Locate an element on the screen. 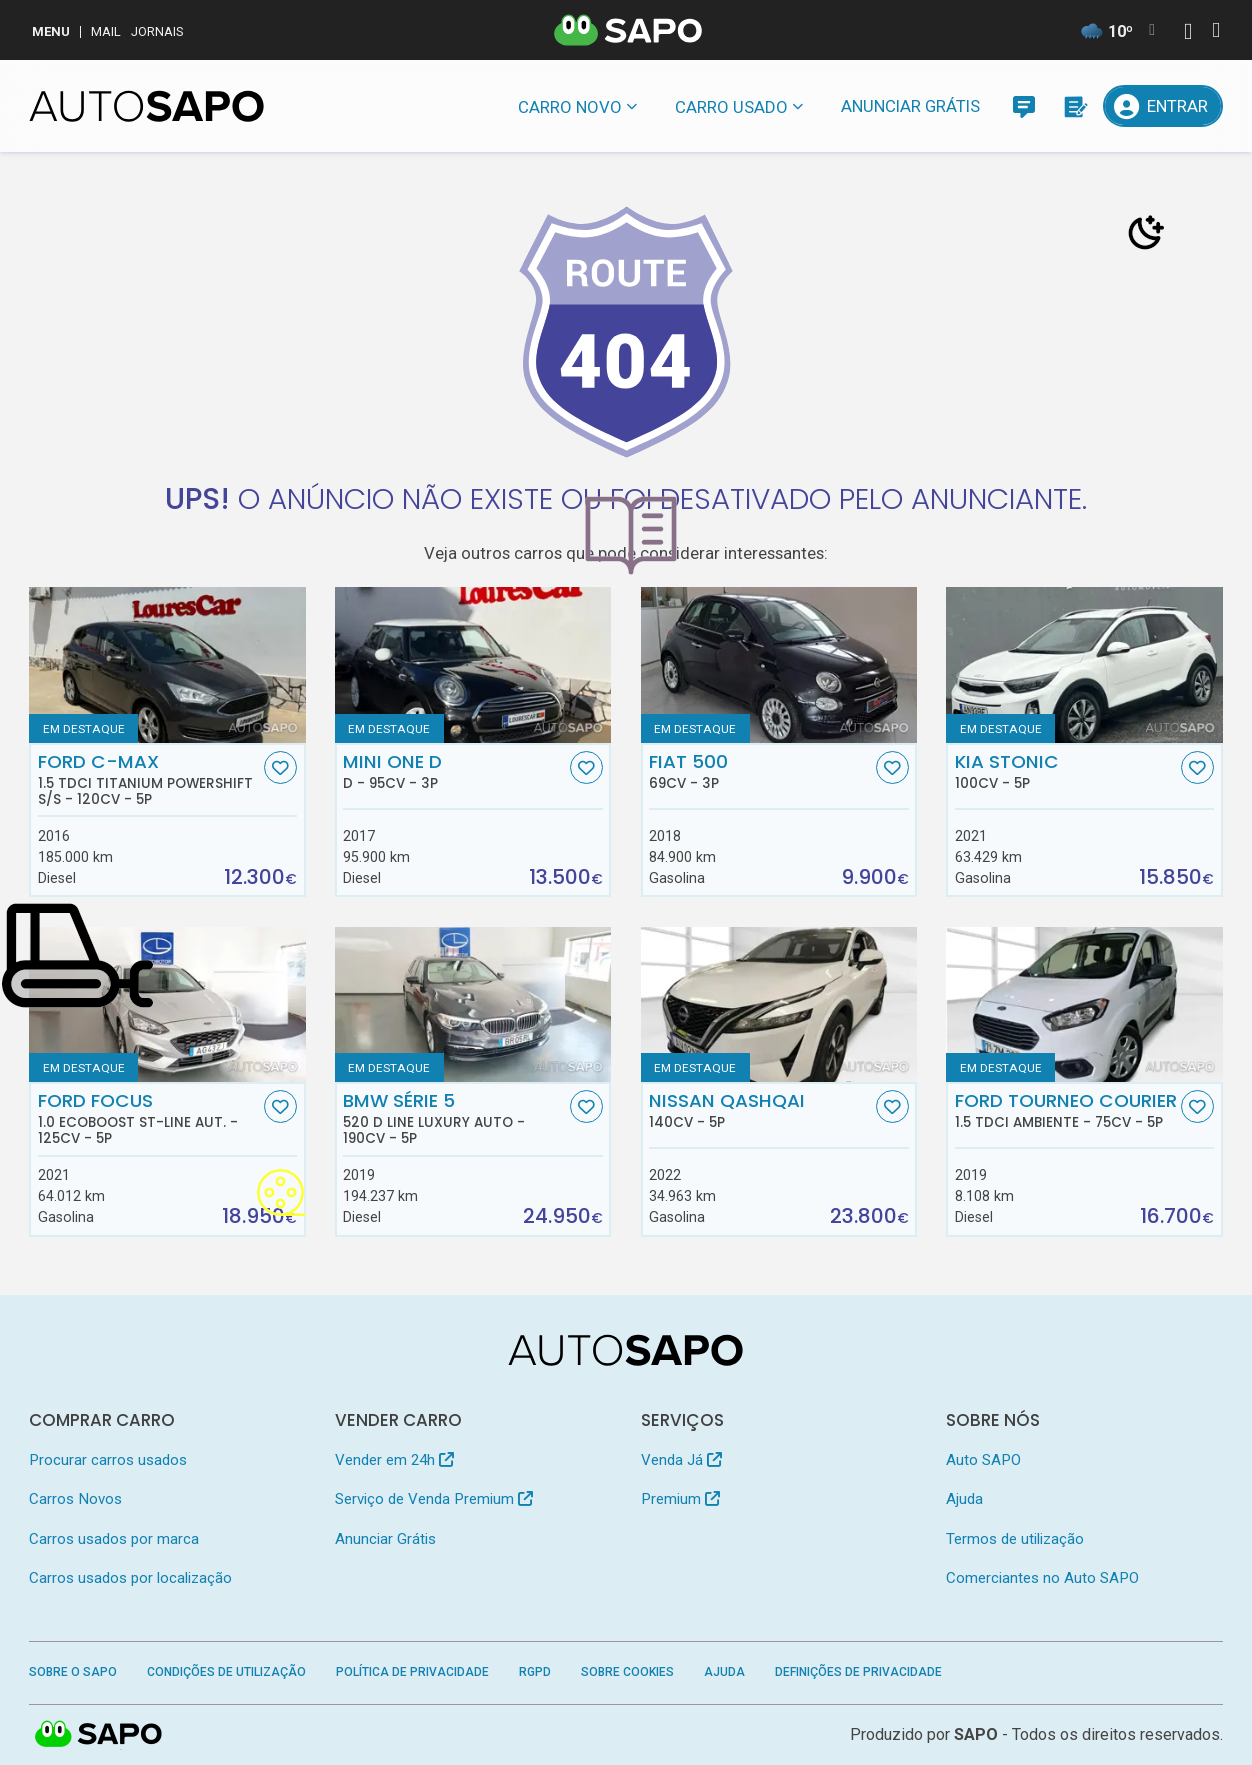 The image size is (1252, 1765). enable dark mode or night theme is located at coordinates (1145, 233).